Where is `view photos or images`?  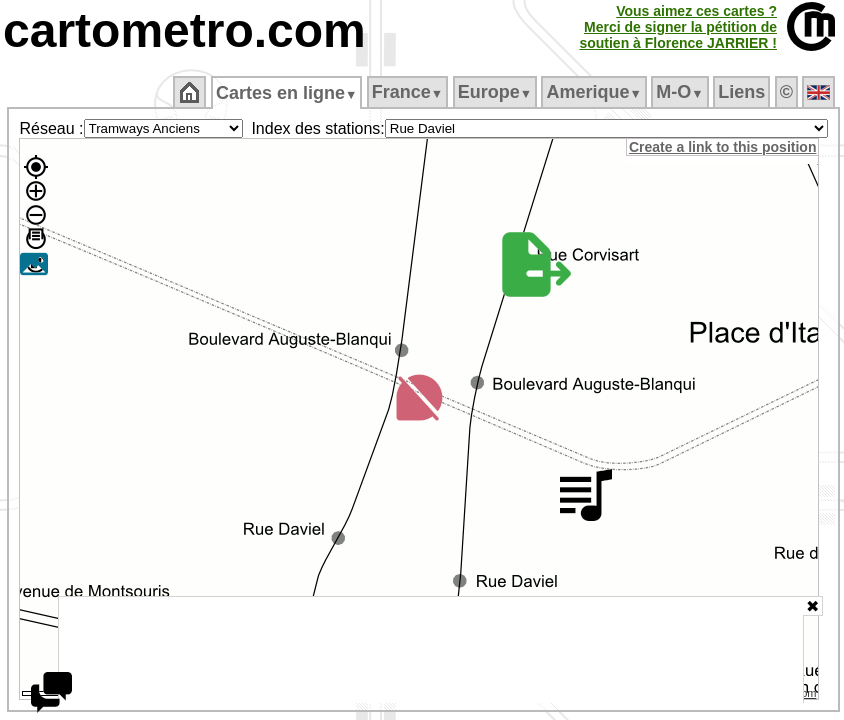
view photos or images is located at coordinates (34, 264).